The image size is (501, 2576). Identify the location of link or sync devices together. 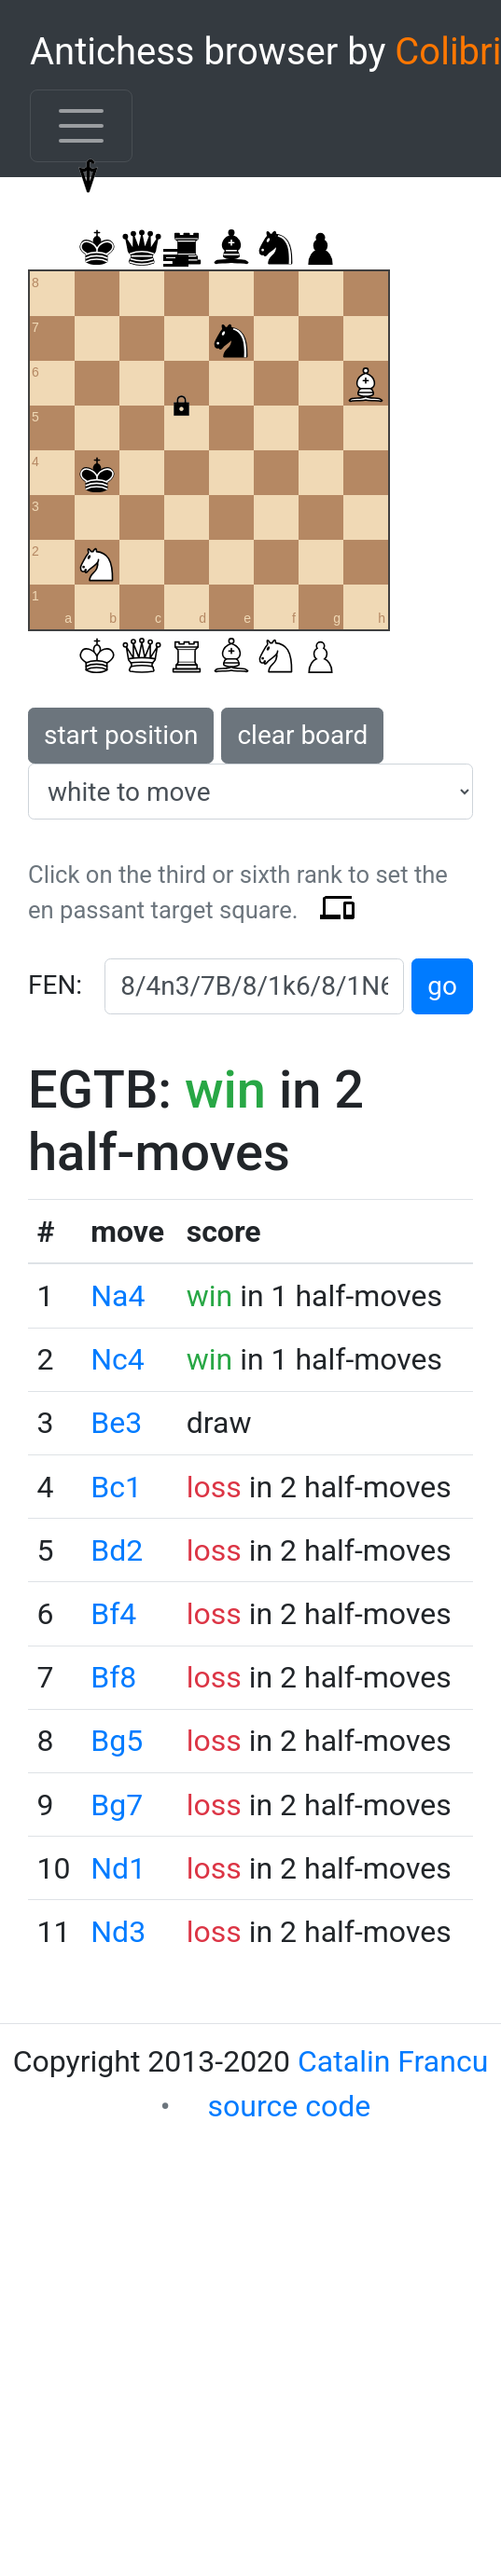
(337, 907).